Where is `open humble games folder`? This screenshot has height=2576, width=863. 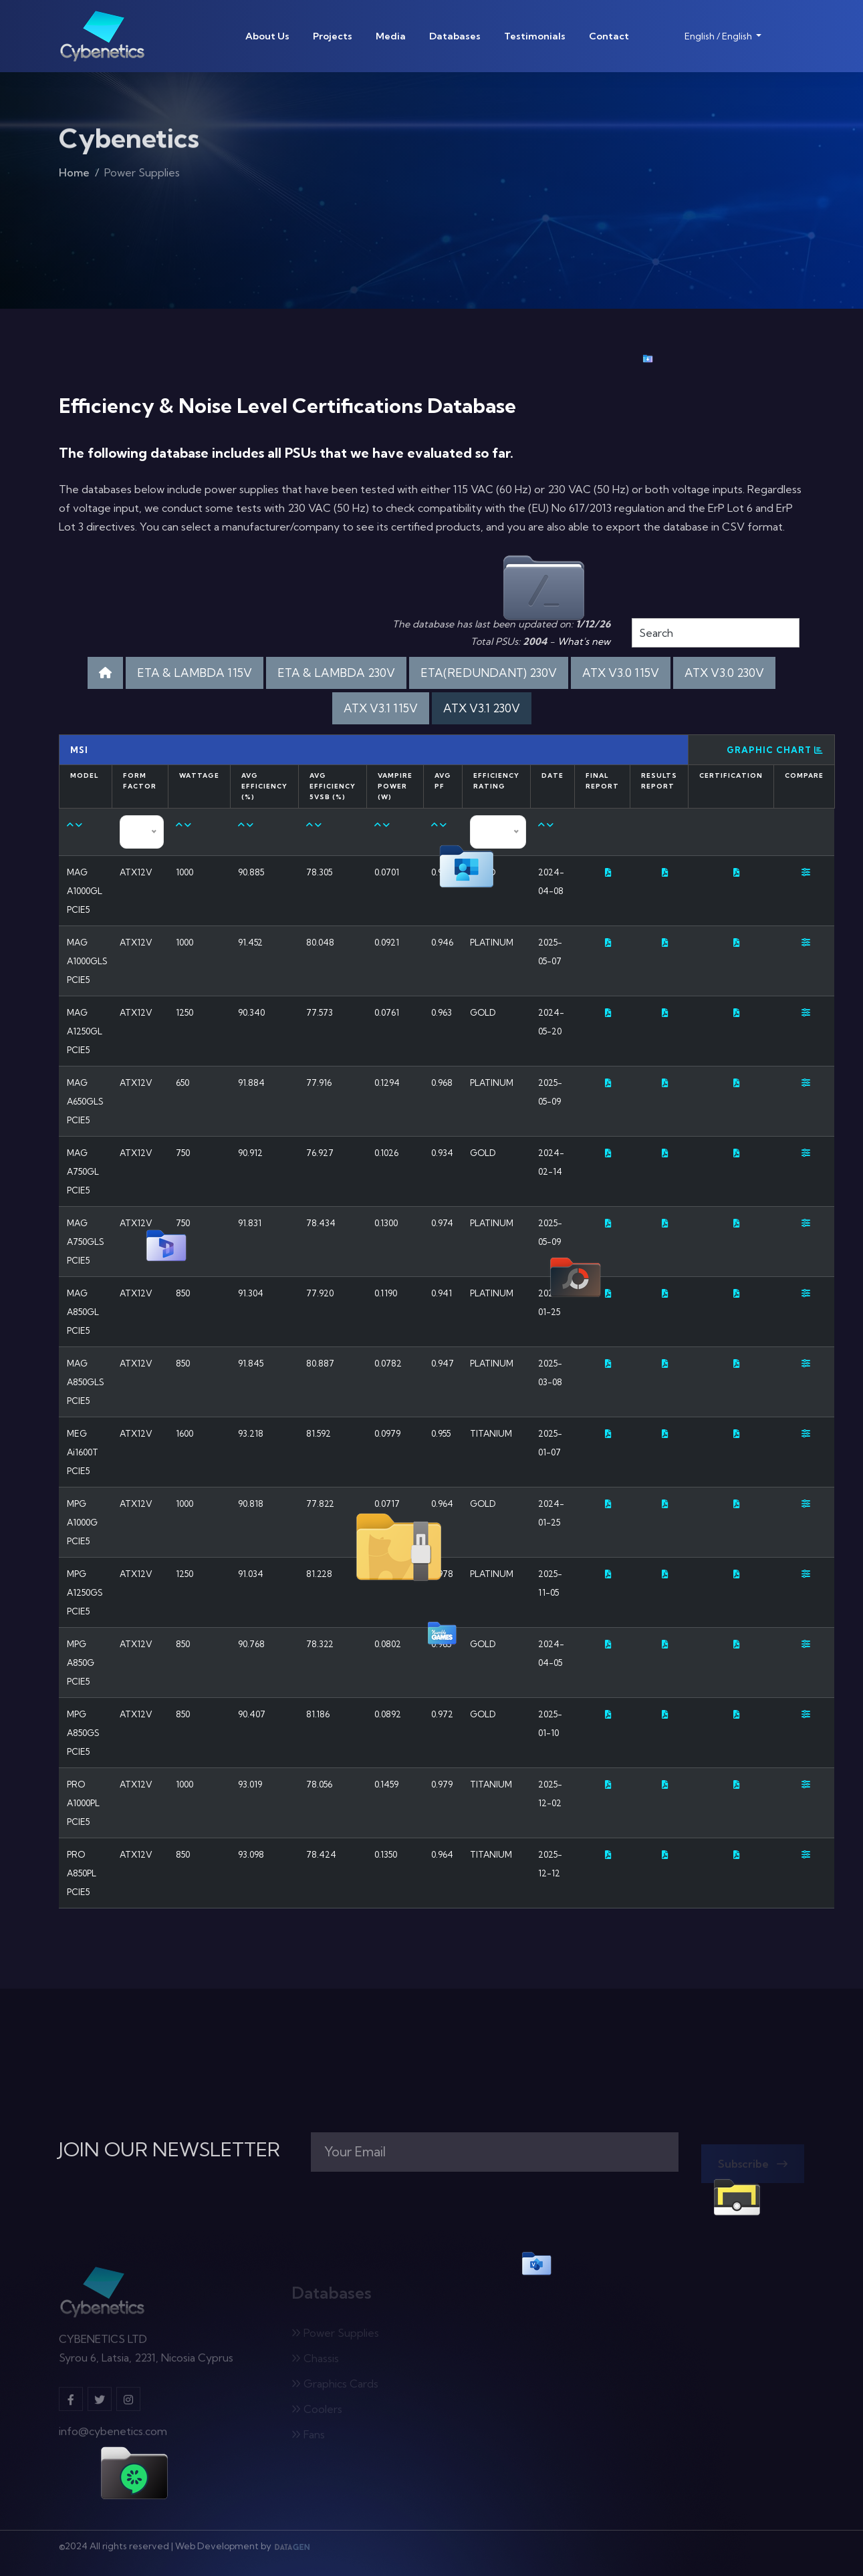 open humble games folder is located at coordinates (442, 1634).